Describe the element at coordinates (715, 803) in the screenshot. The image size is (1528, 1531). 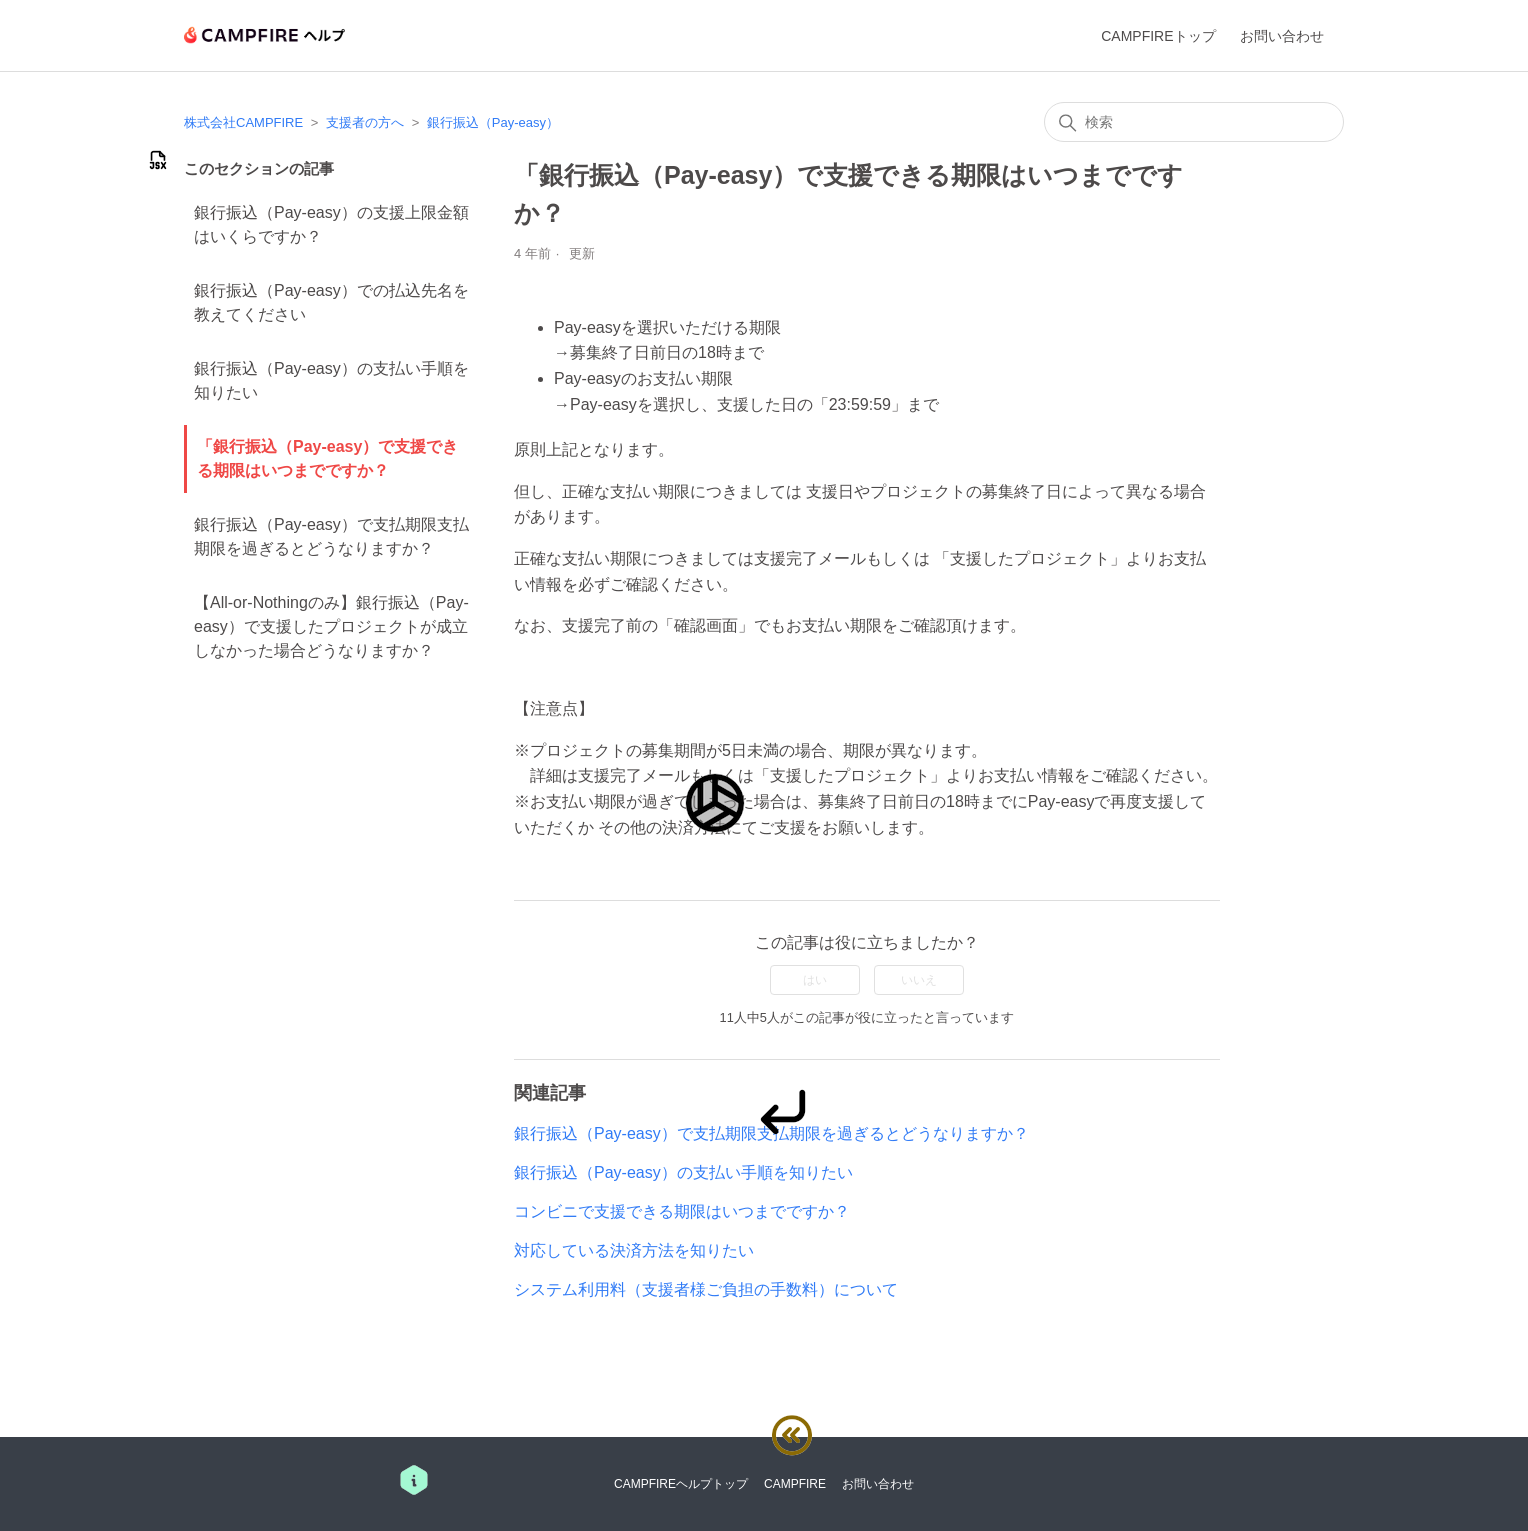
I see `access volleyball or sports-related content` at that location.